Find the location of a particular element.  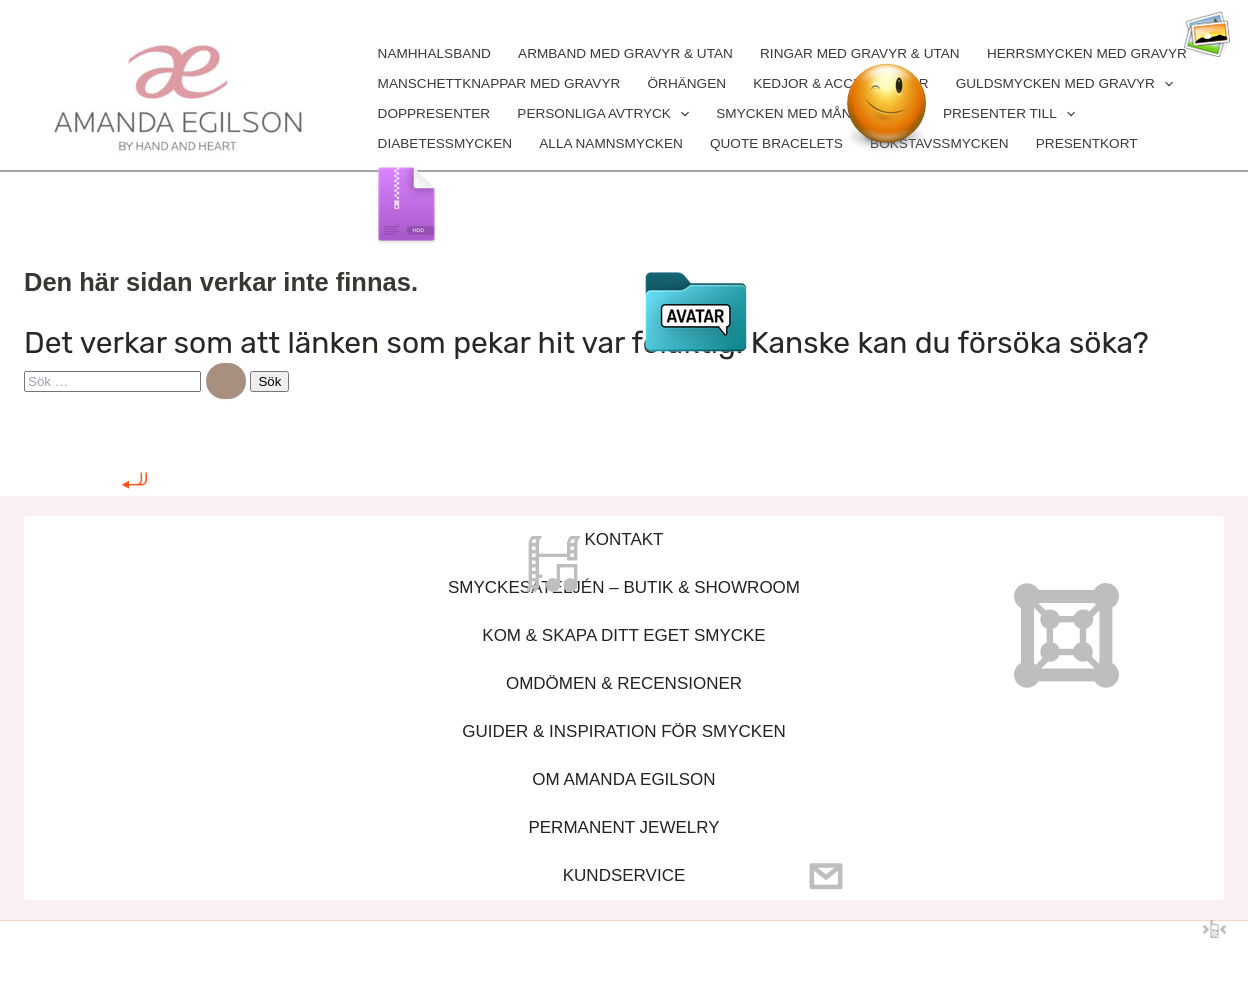

a virtualbox virtual hard disk file is located at coordinates (406, 205).